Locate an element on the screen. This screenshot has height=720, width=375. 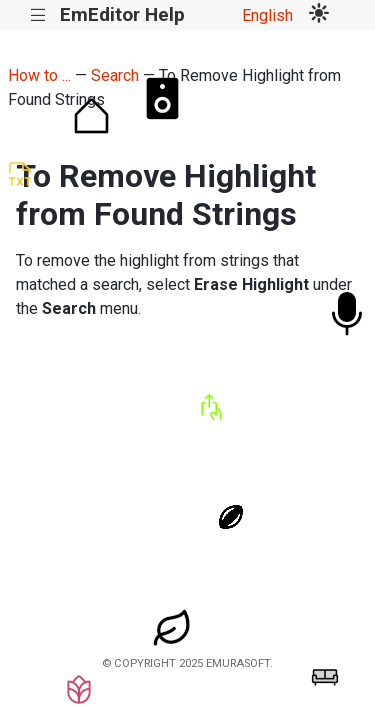
navigate to home screen is located at coordinates (91, 116).